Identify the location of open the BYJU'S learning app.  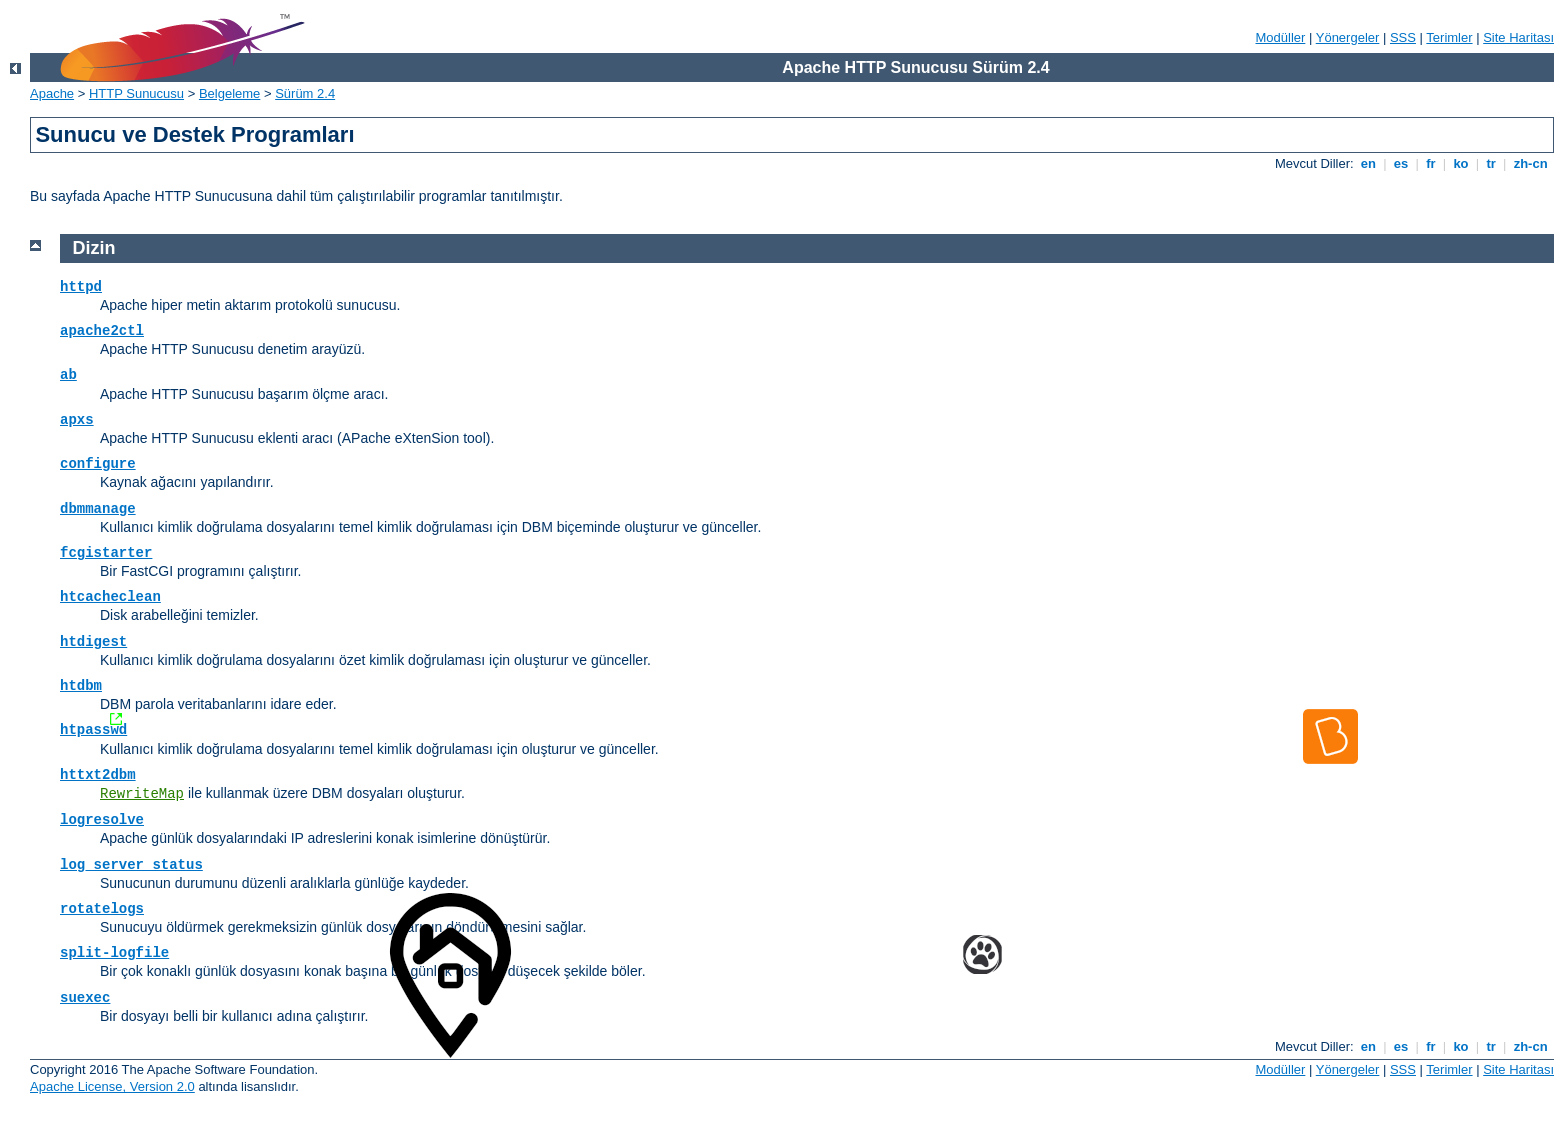
(1330, 736).